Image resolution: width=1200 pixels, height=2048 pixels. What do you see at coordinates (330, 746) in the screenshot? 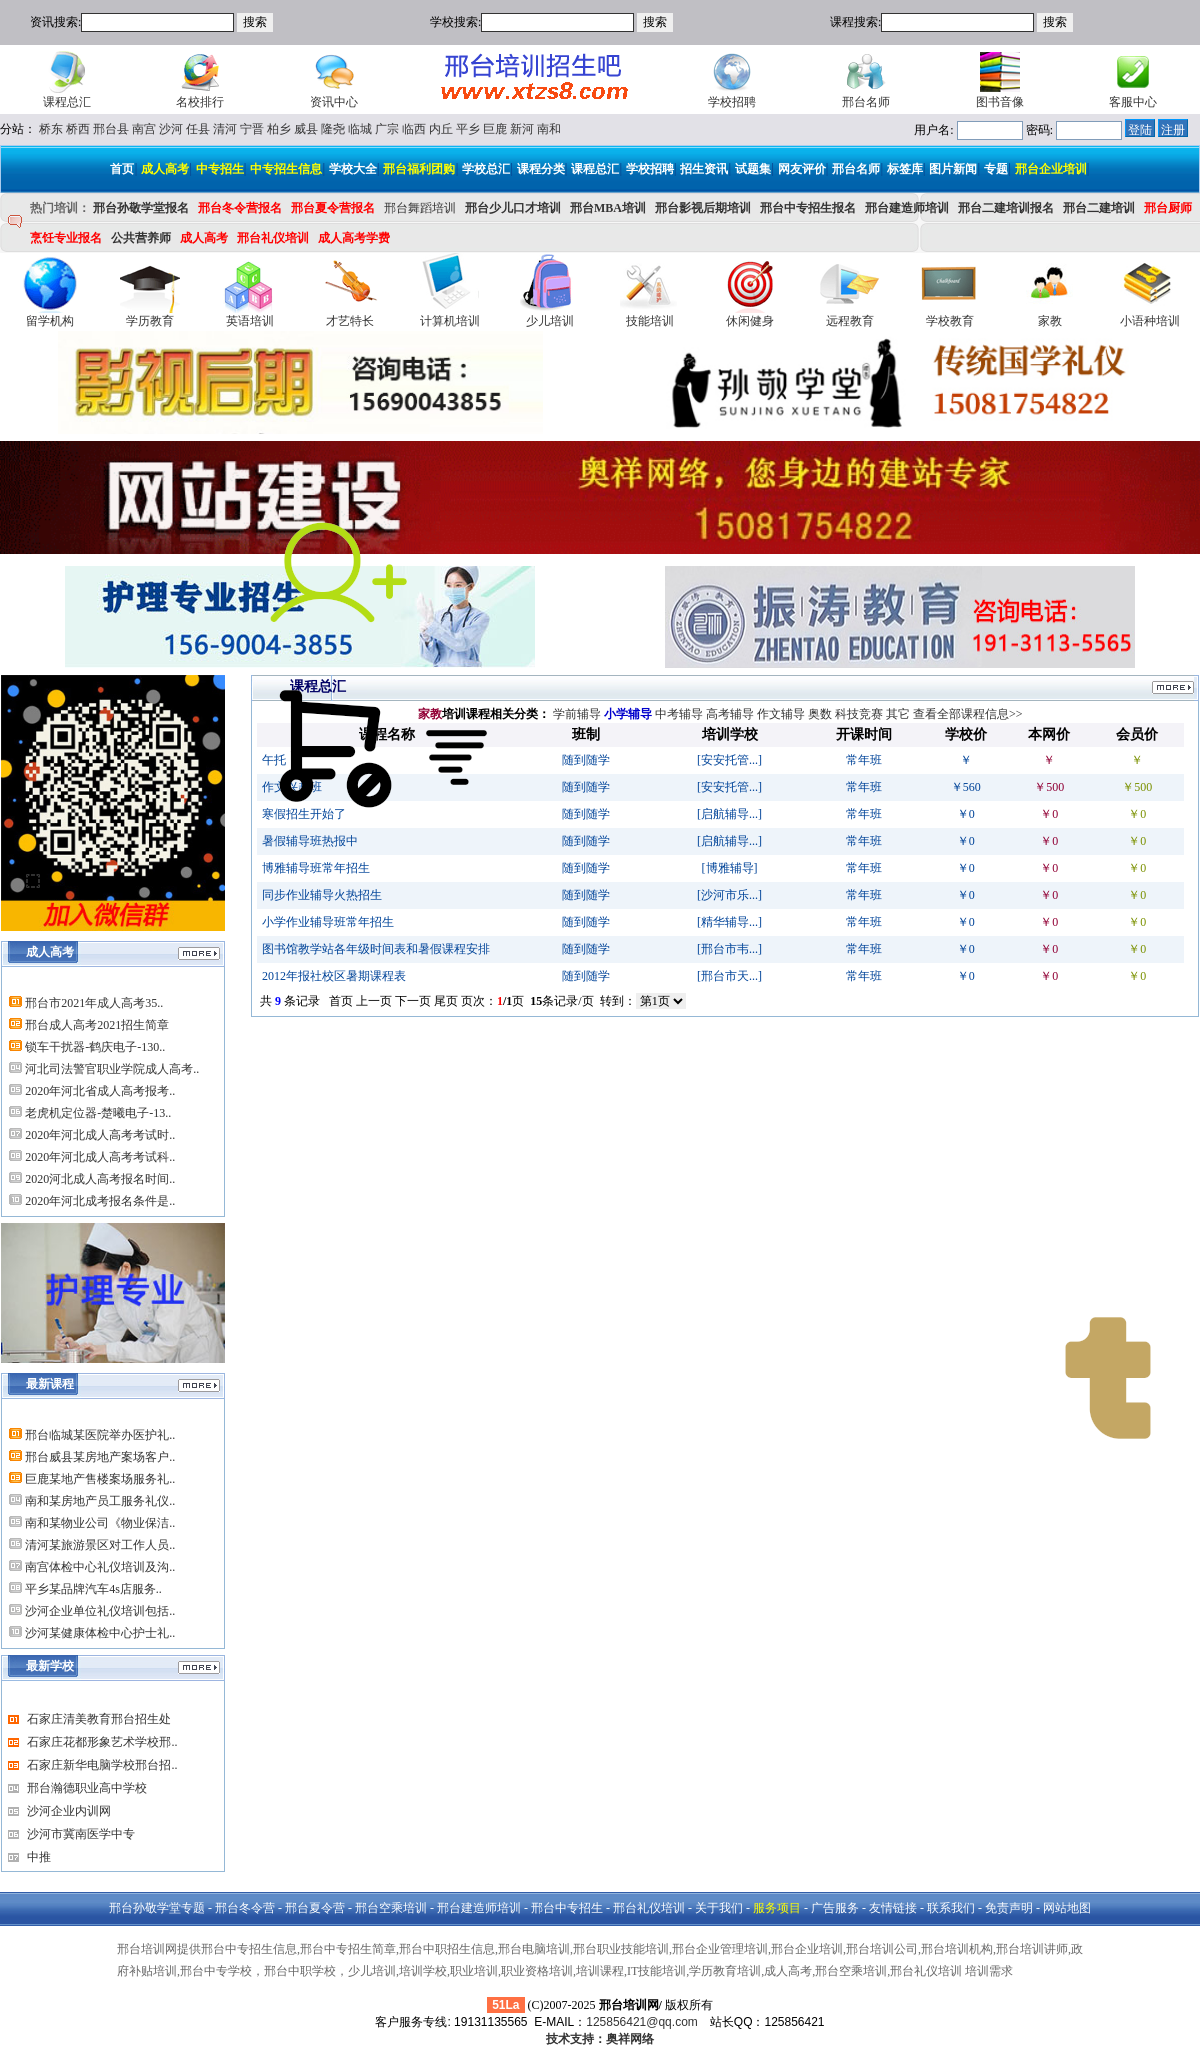
I see `cancel or remove your shopping cart` at bounding box center [330, 746].